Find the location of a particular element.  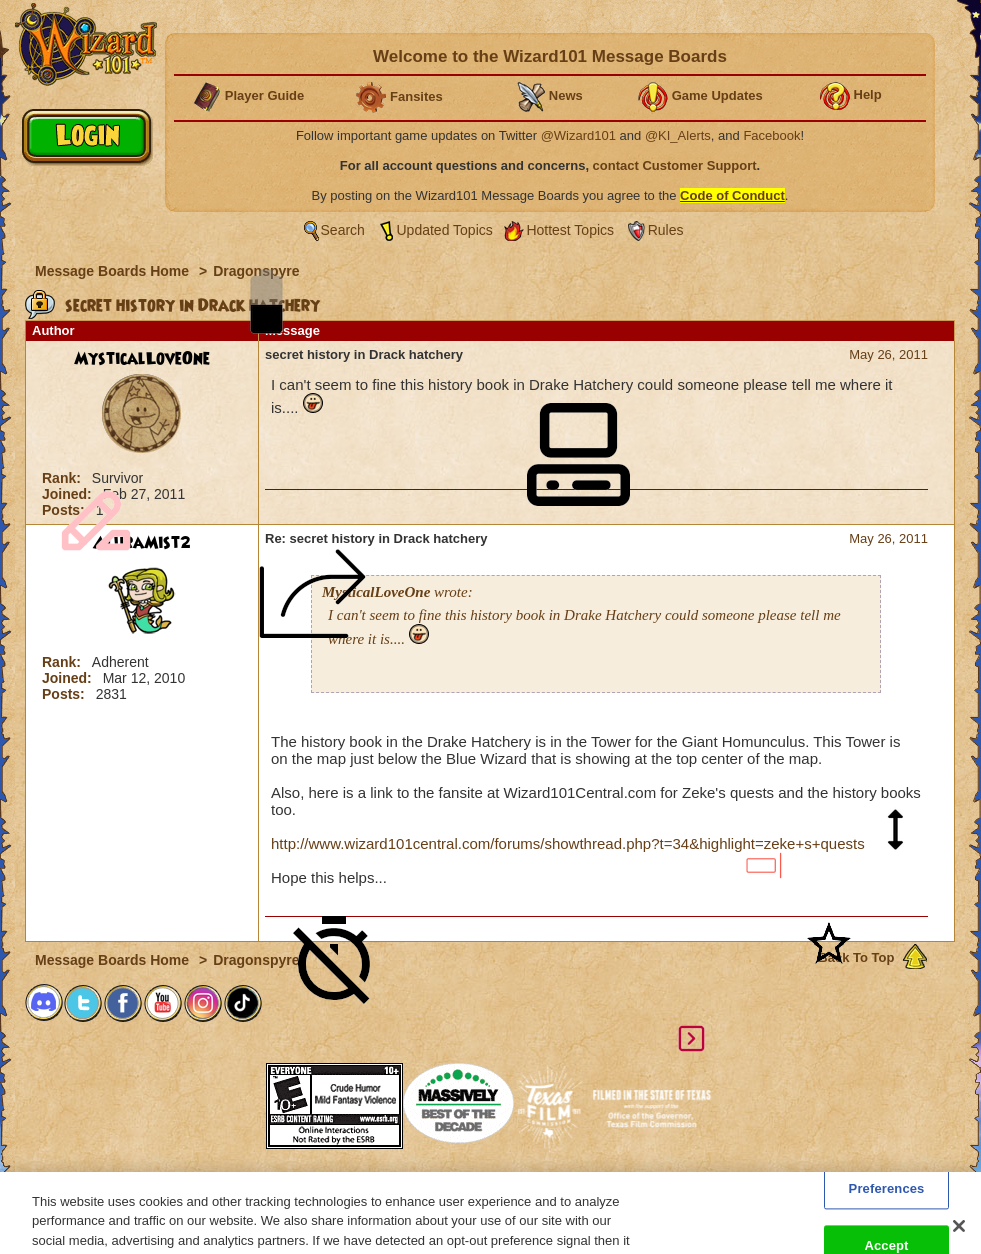

adjust vertical height or size is located at coordinates (895, 829).